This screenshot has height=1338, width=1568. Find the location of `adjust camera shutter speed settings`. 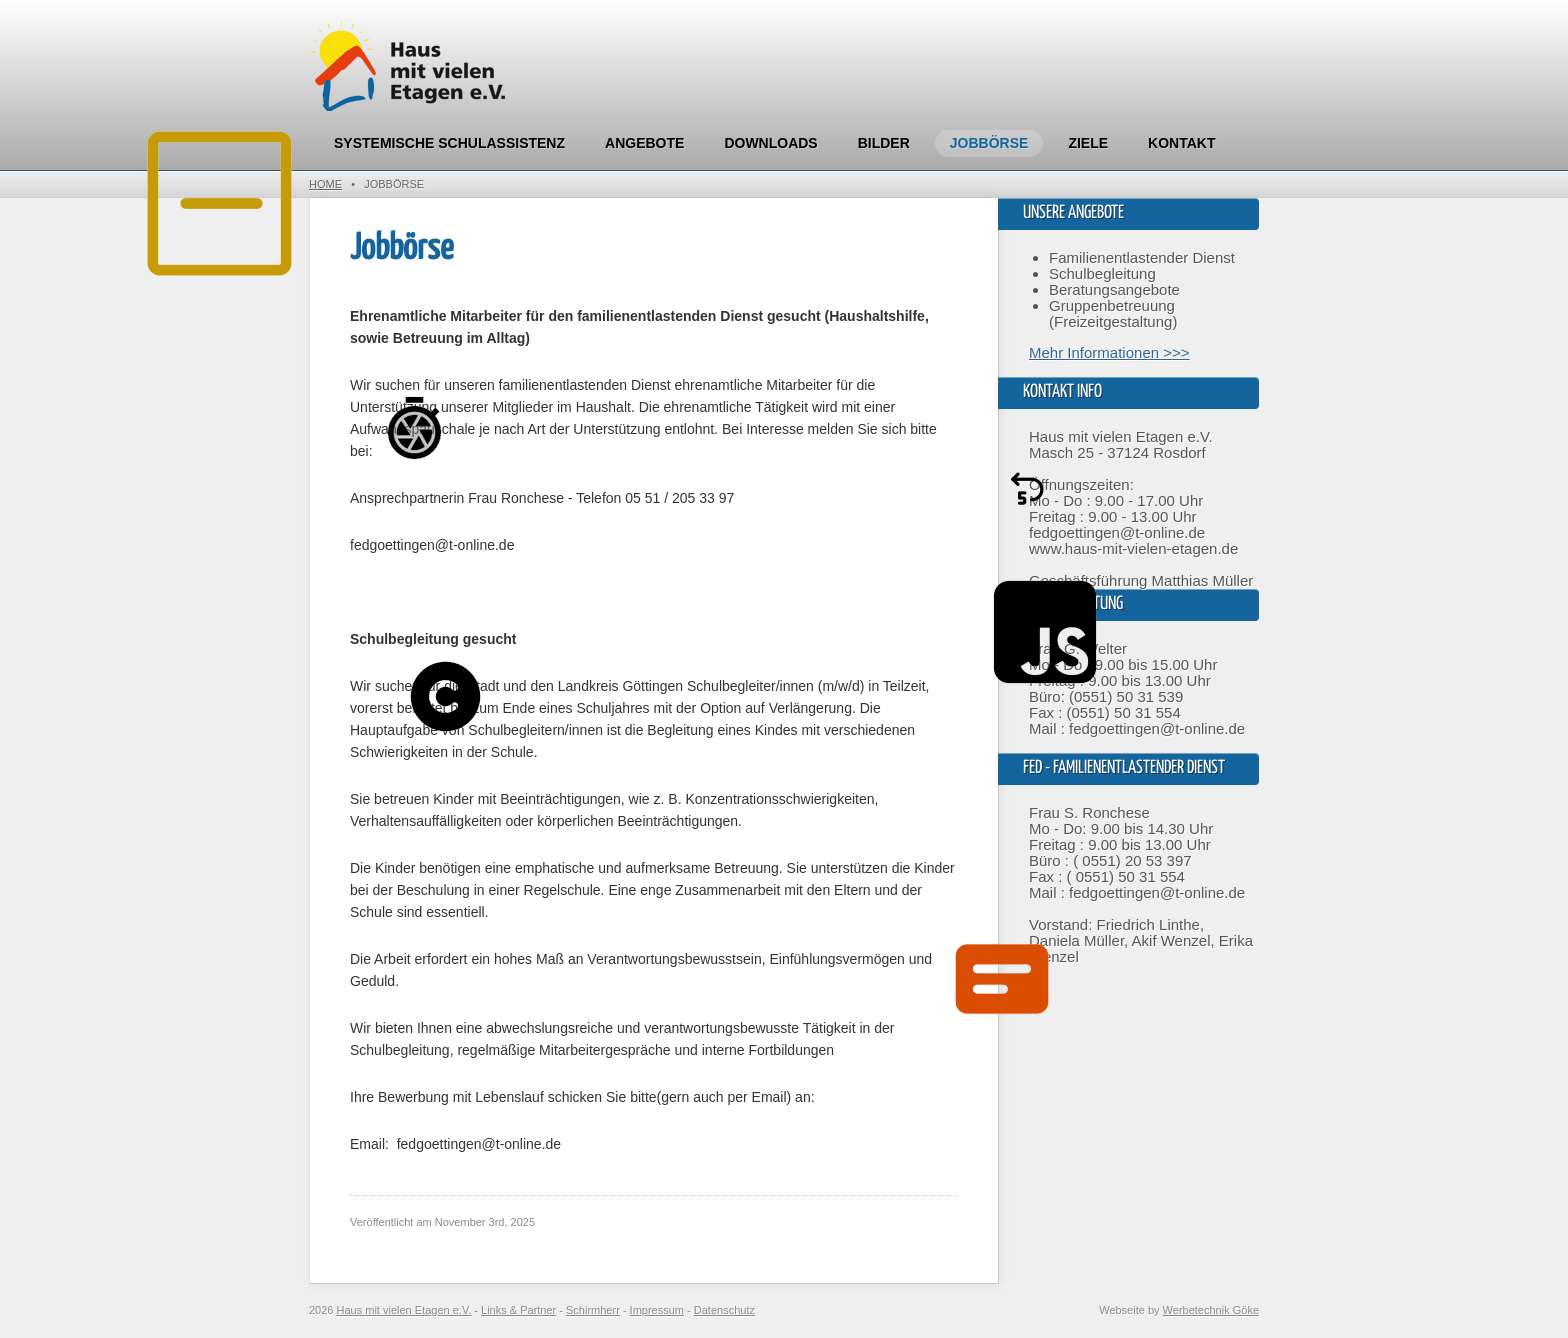

adjust camera shutter speed settings is located at coordinates (414, 429).